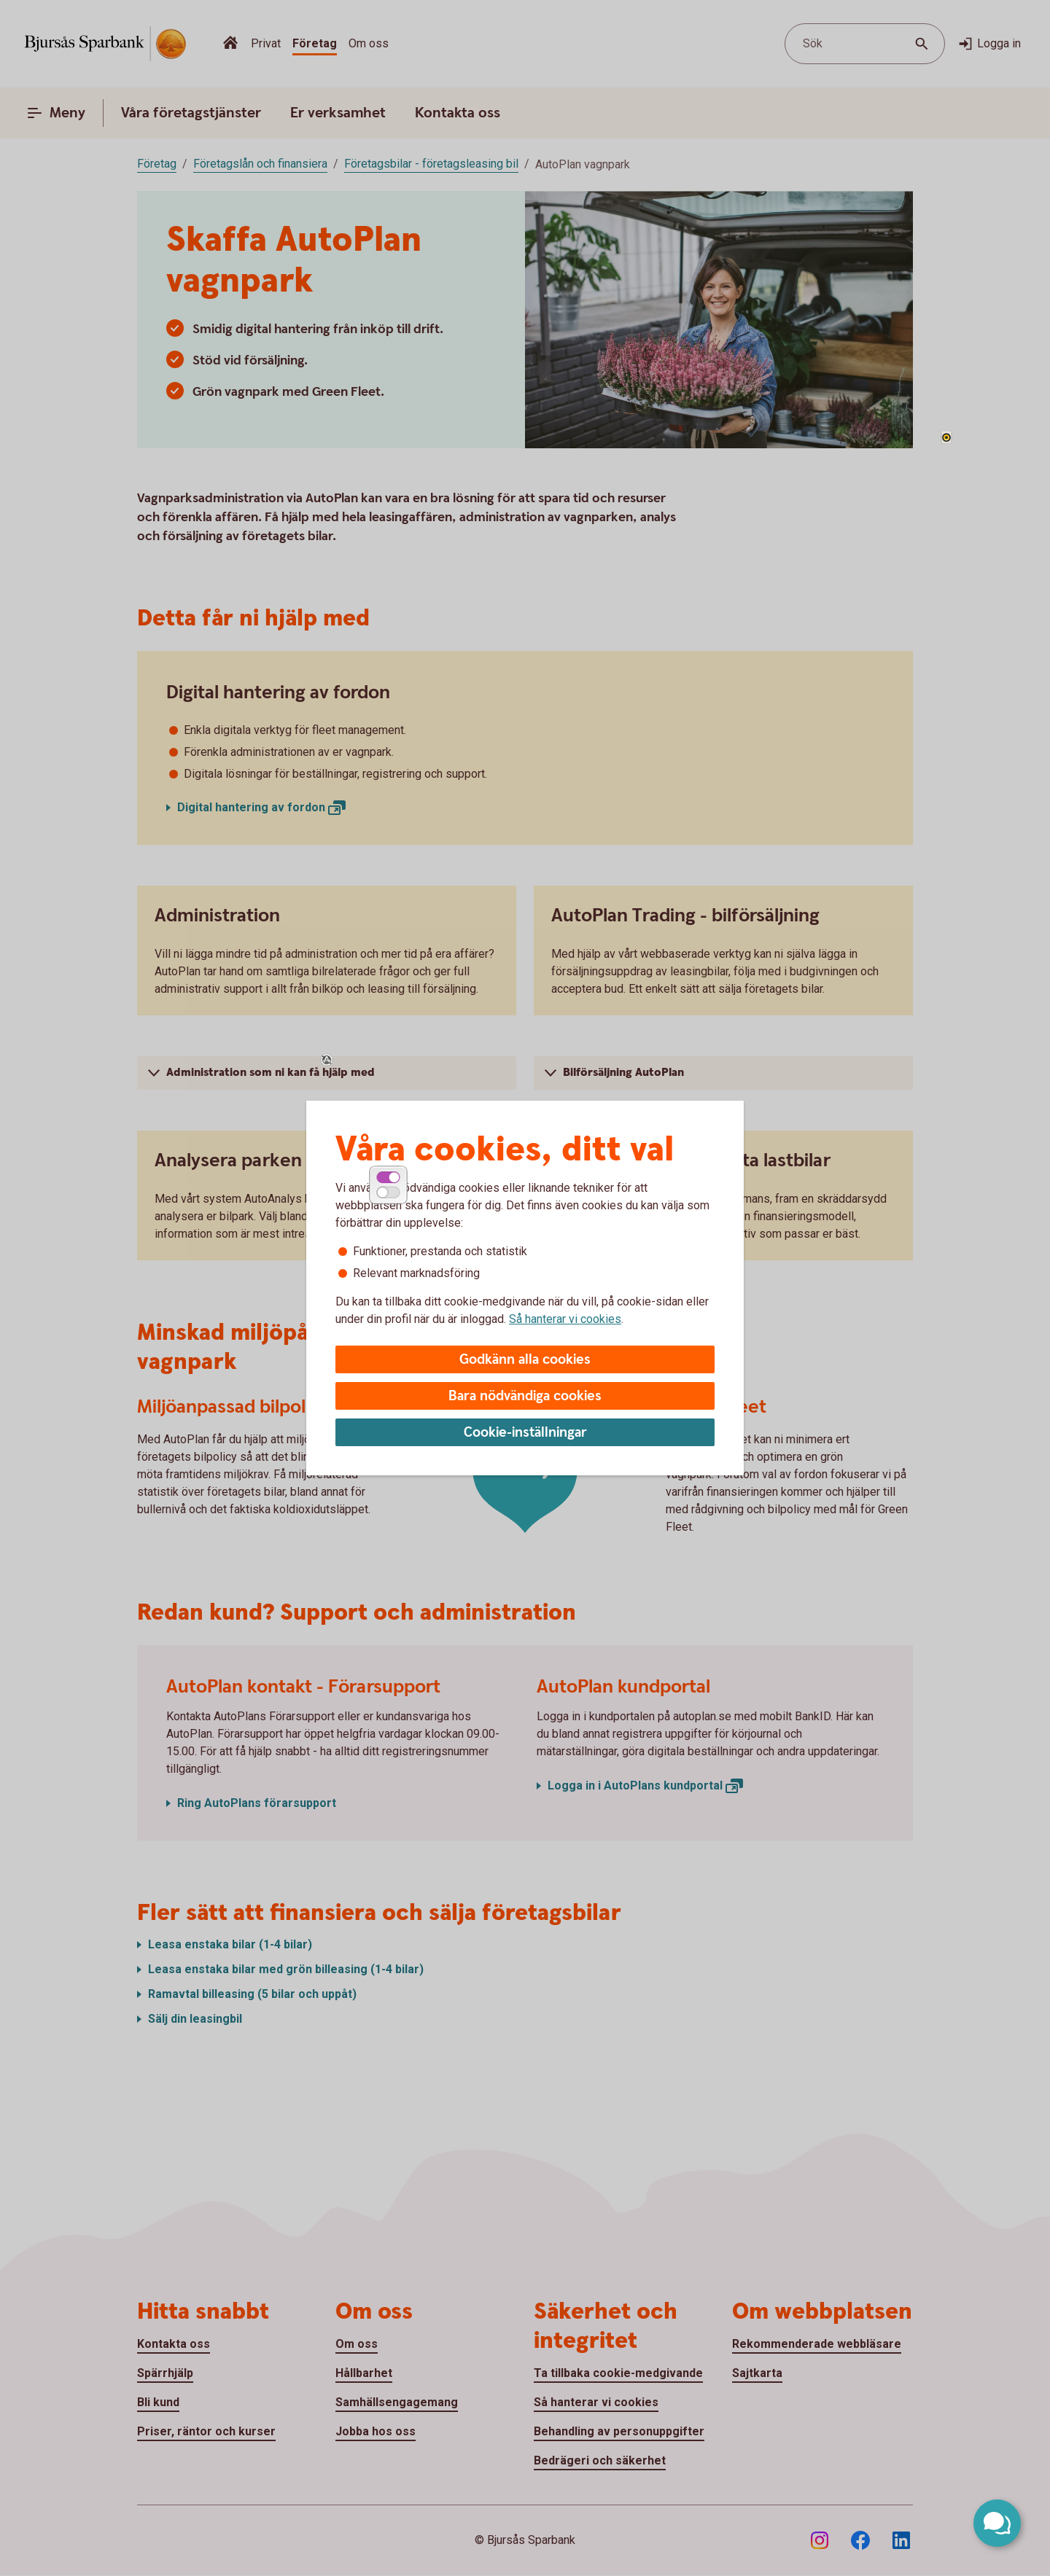 The height and width of the screenshot is (2576, 1050). Describe the element at coordinates (327, 1060) in the screenshot. I see `check for available software updates` at that location.